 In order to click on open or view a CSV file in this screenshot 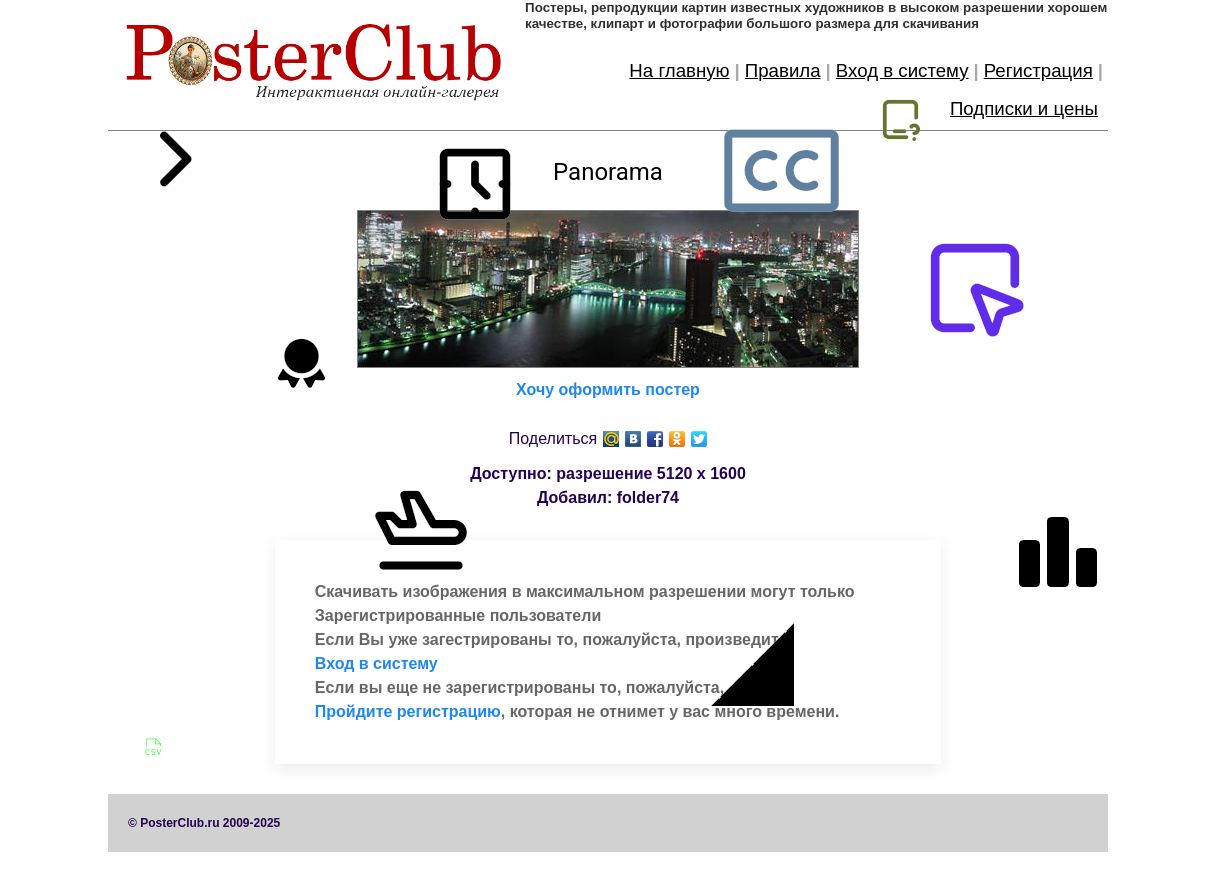, I will do `click(153, 747)`.